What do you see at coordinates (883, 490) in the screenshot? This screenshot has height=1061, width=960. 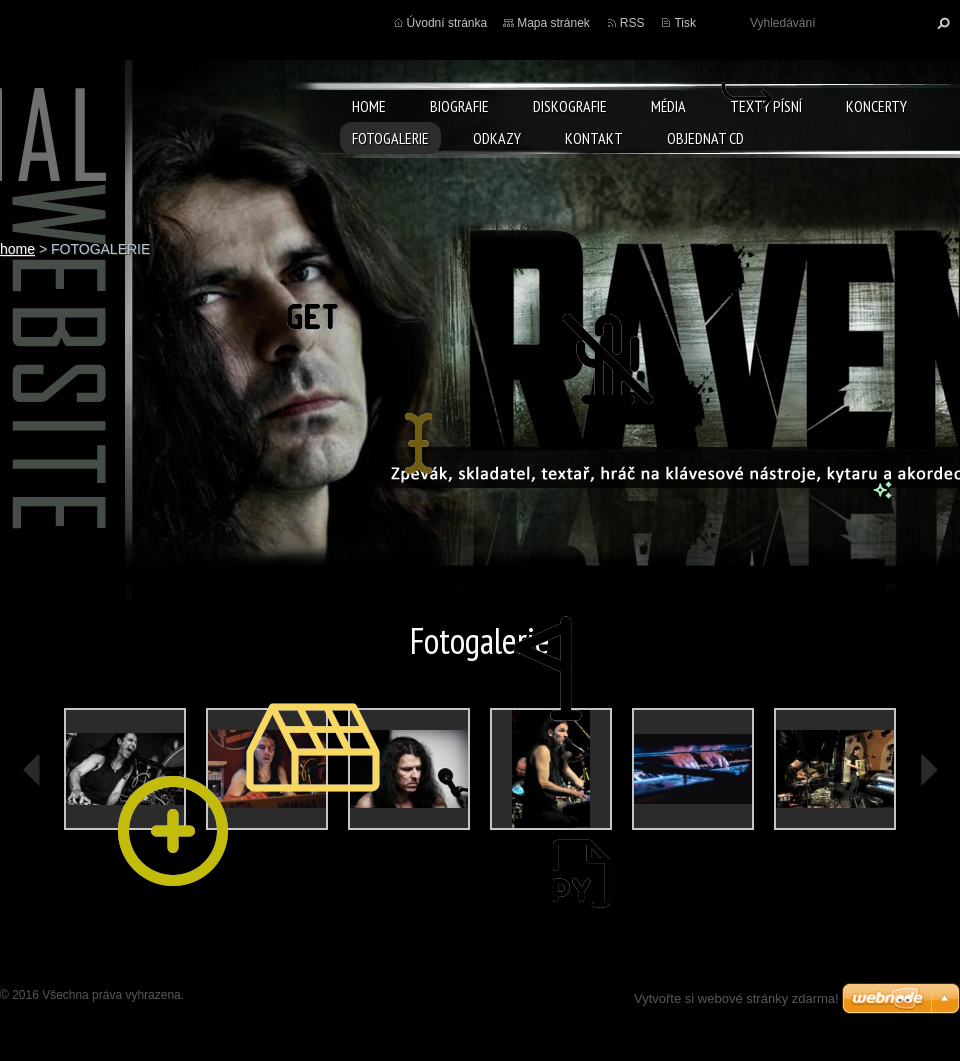 I see `indicates AI-generated or enhanced content` at bounding box center [883, 490].